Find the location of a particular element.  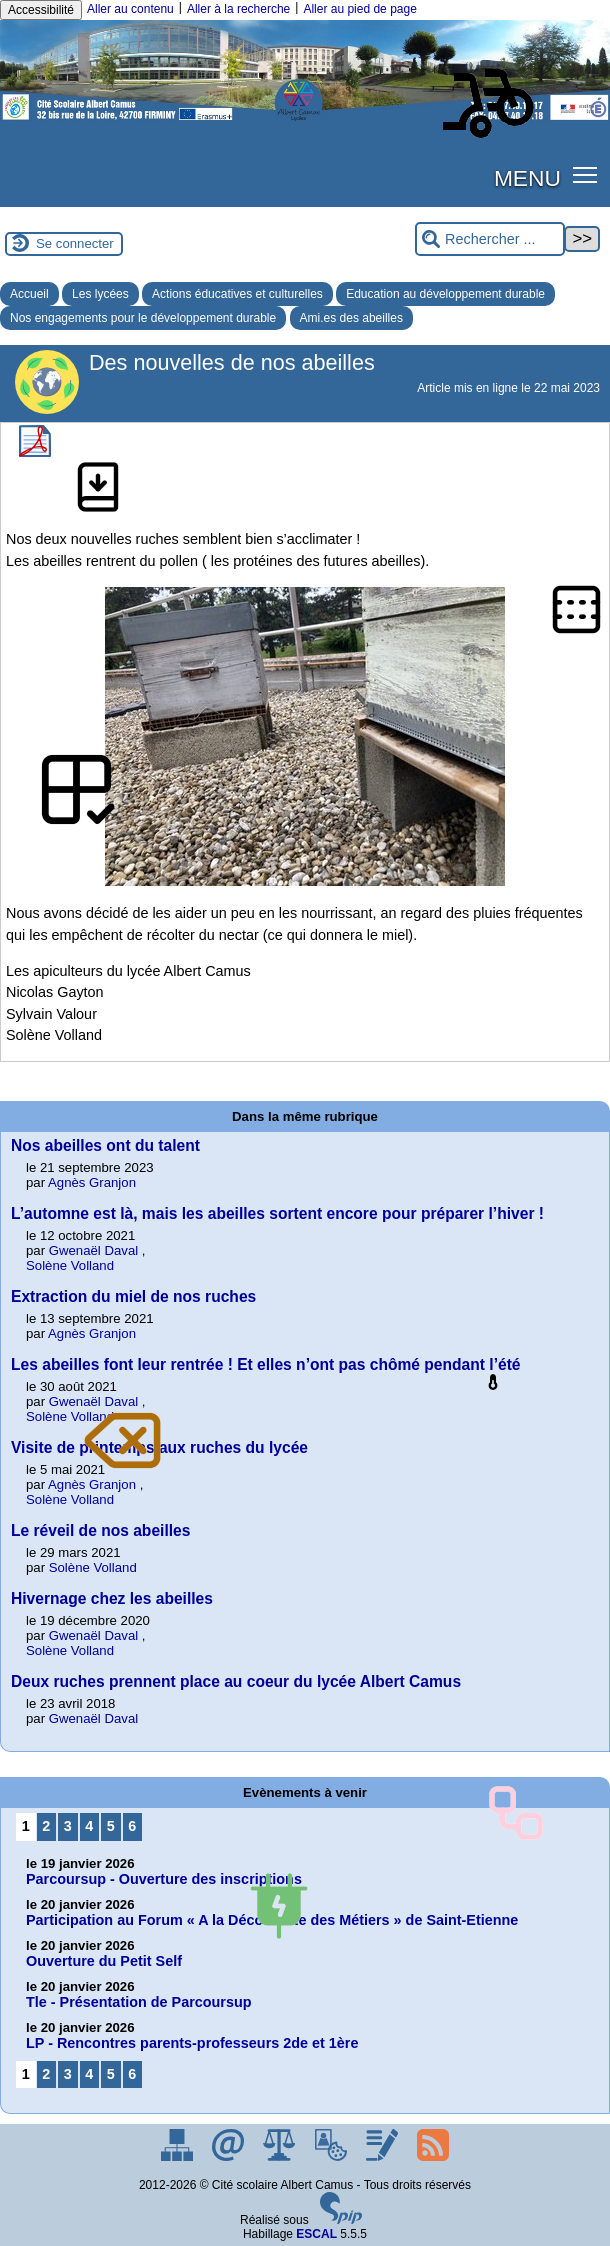

toggle top and bottom panel layout is located at coordinates (576, 609).